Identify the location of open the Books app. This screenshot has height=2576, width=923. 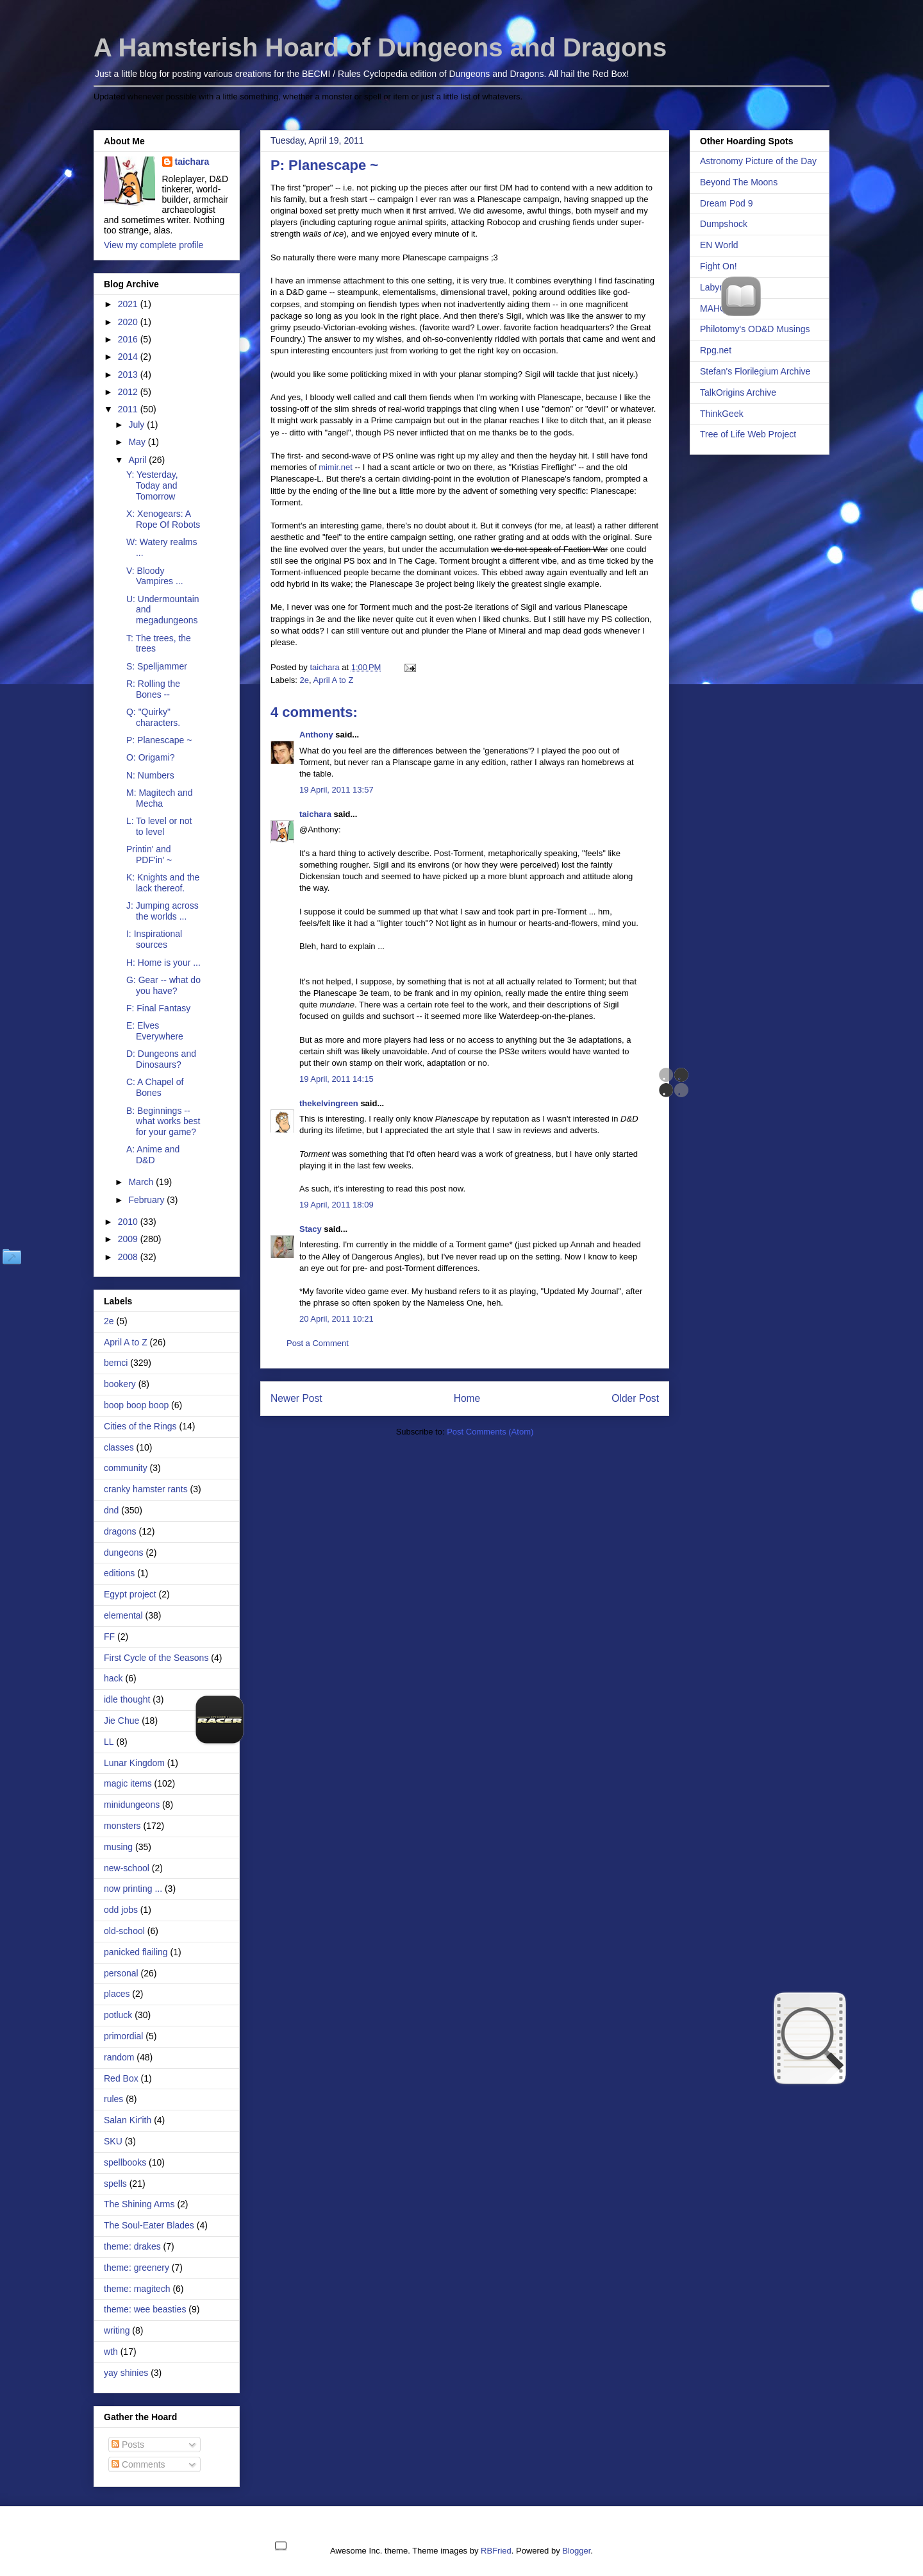
(741, 296).